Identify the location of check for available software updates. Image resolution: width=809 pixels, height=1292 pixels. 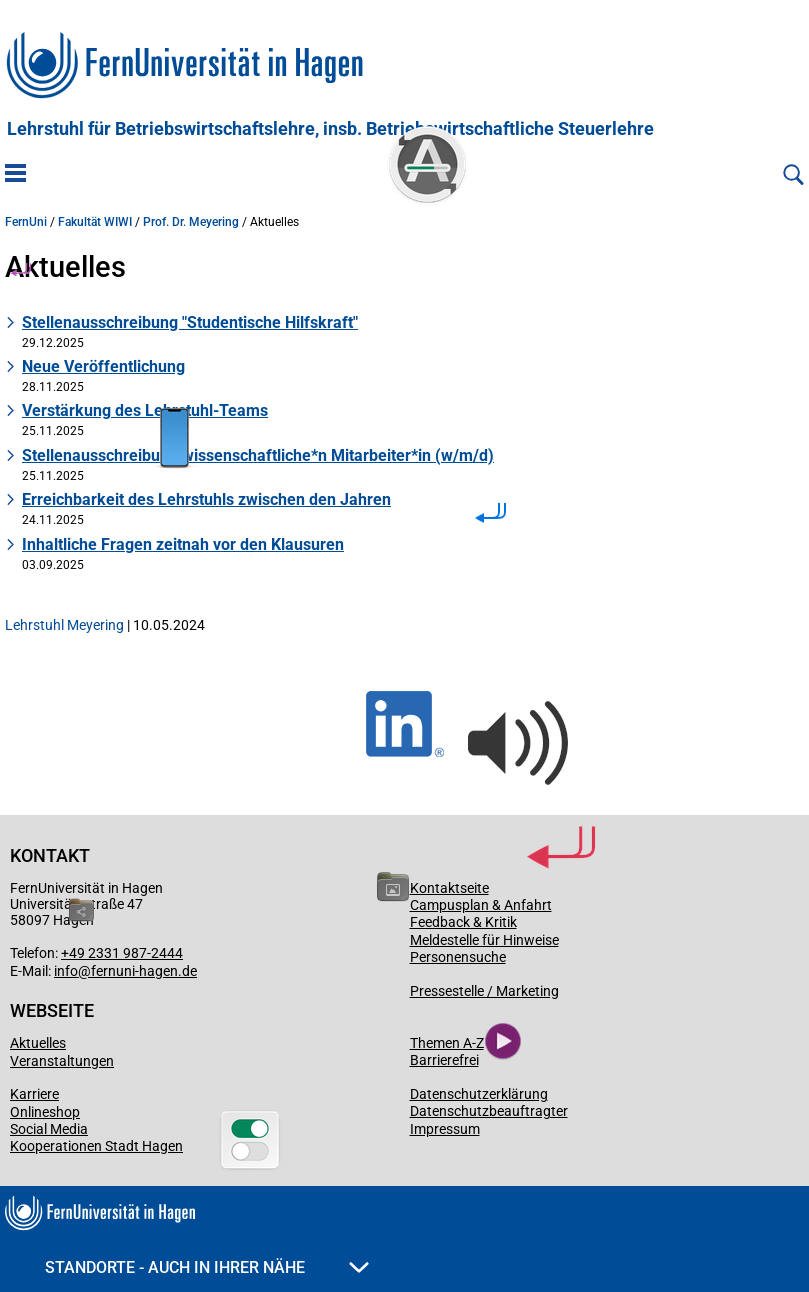
(427, 164).